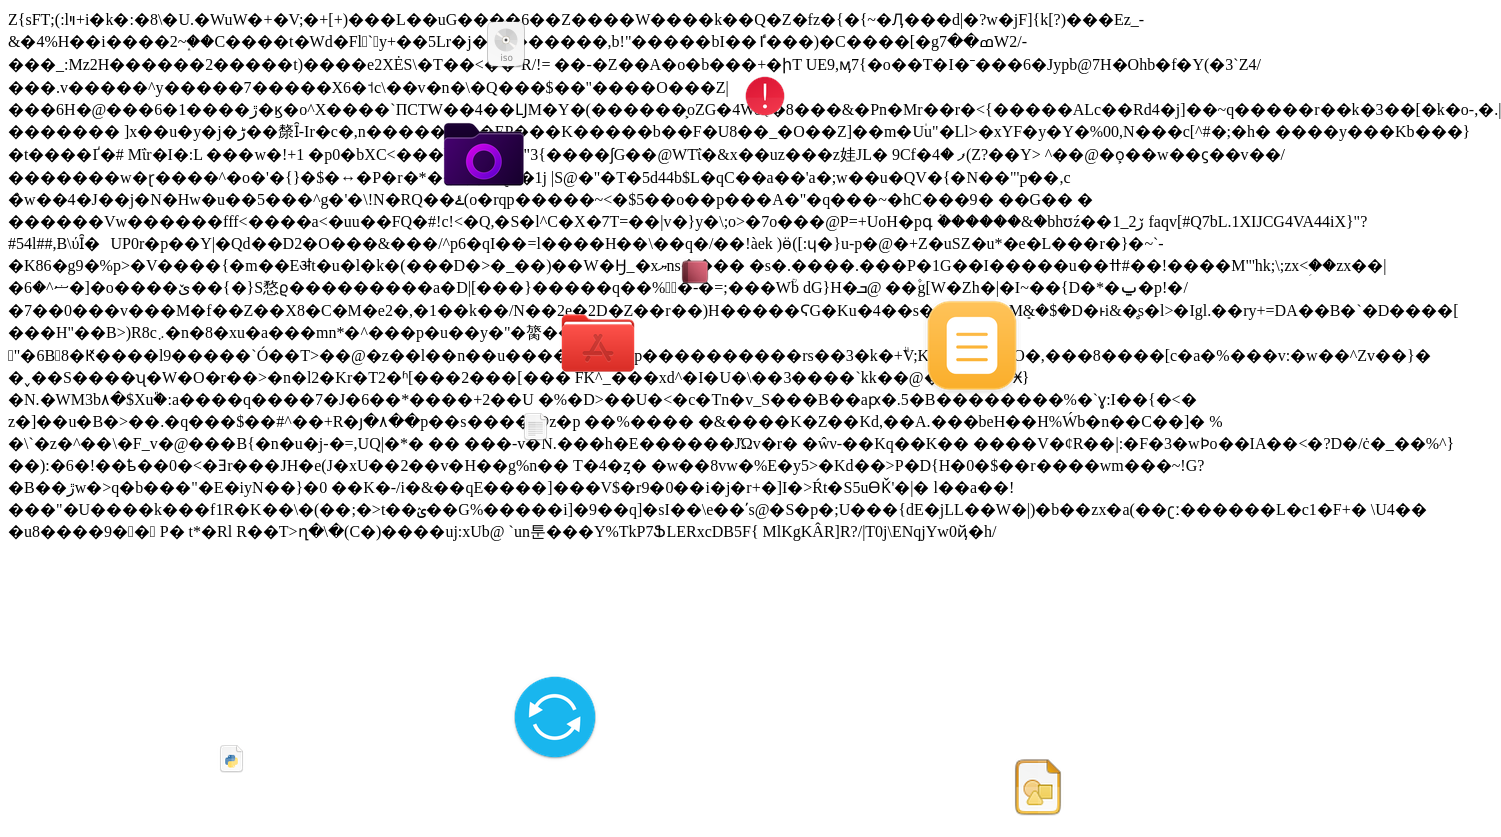  What do you see at coordinates (231, 758) in the screenshot?
I see `a python script or source file` at bounding box center [231, 758].